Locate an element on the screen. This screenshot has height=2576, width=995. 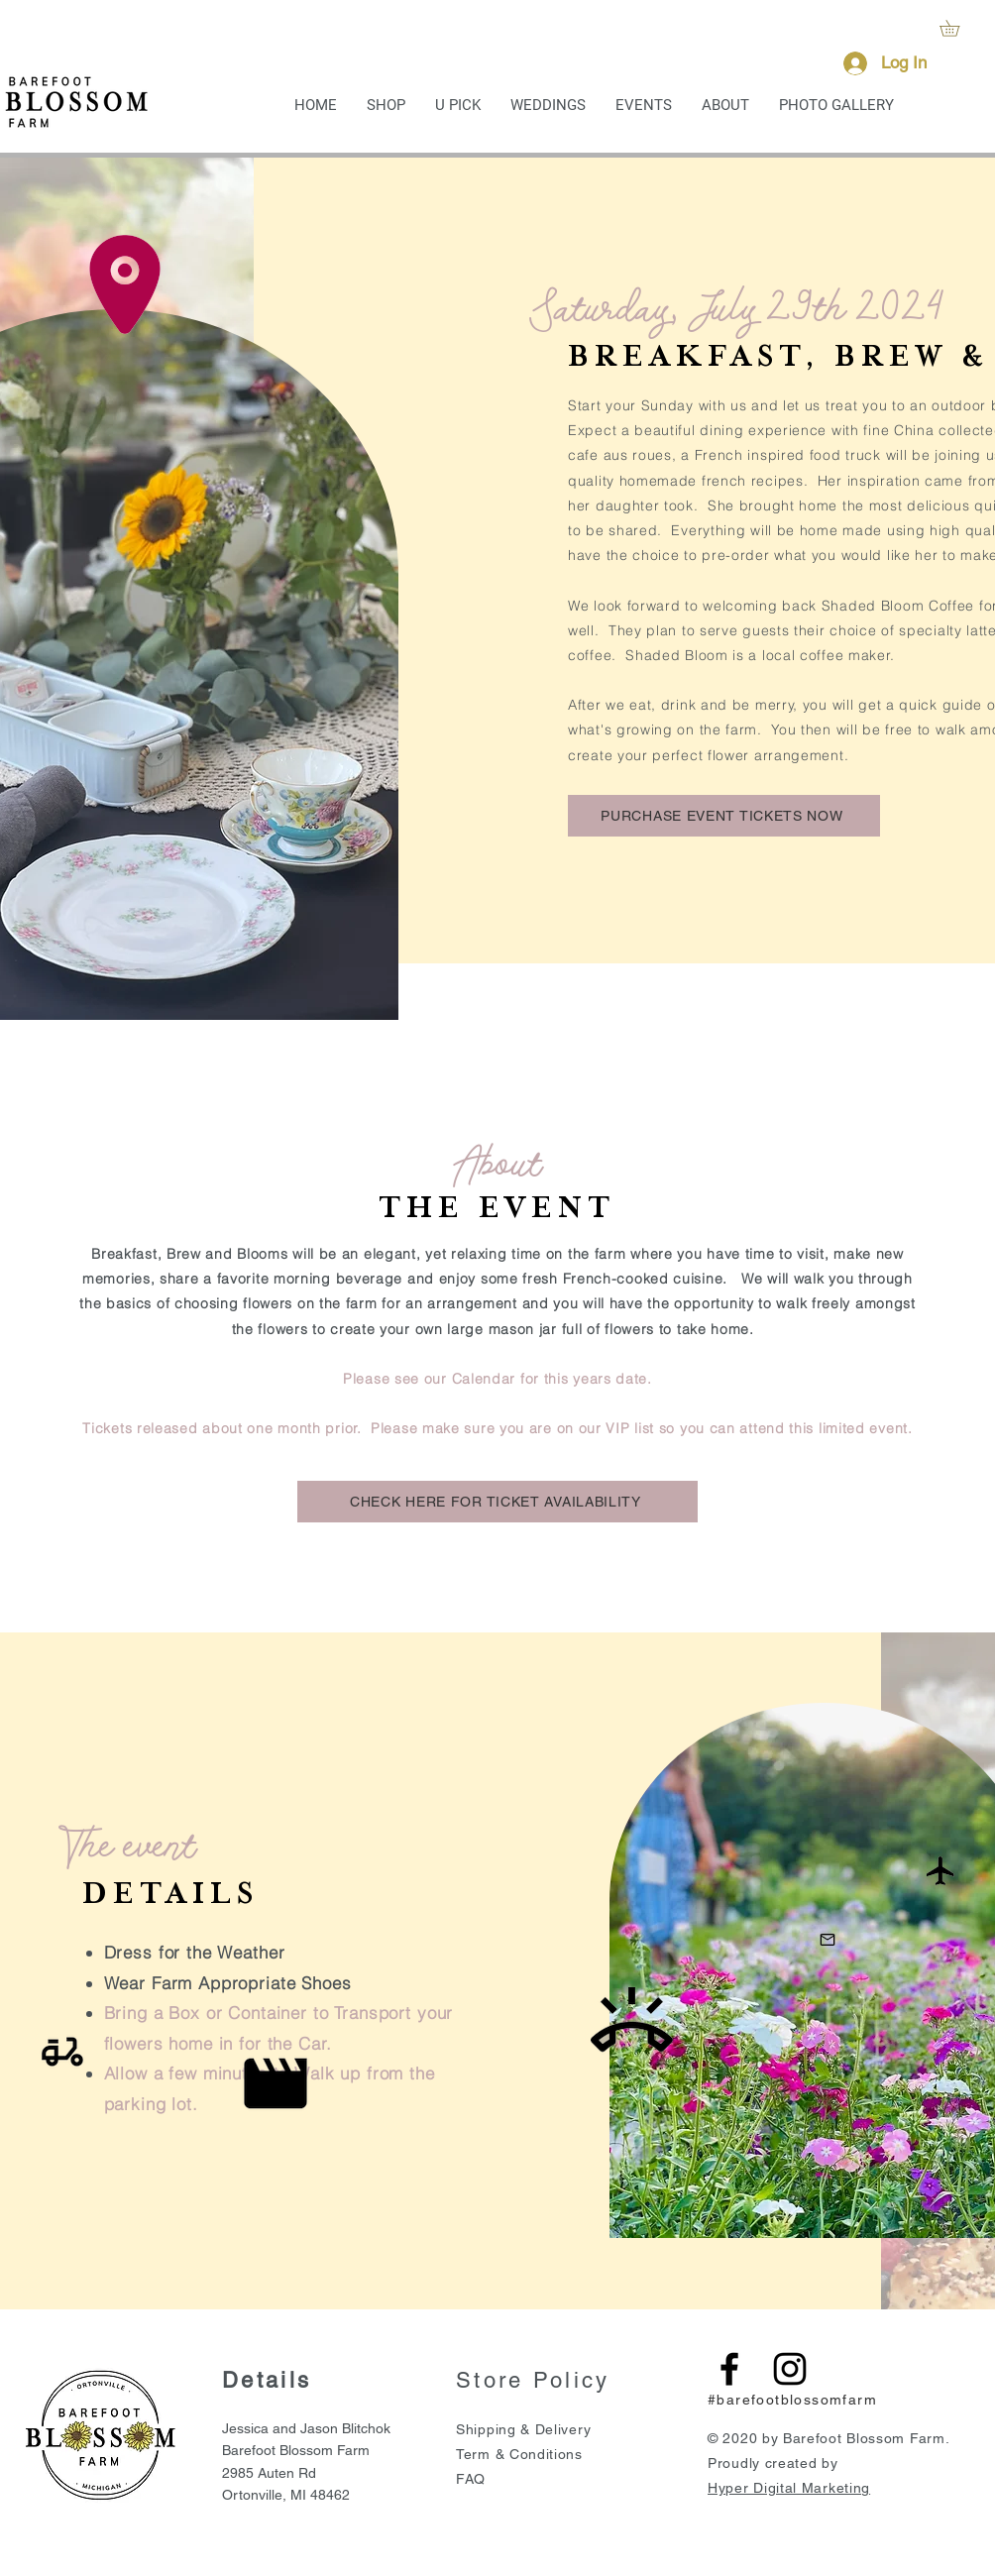
view current location on map is located at coordinates (125, 284).